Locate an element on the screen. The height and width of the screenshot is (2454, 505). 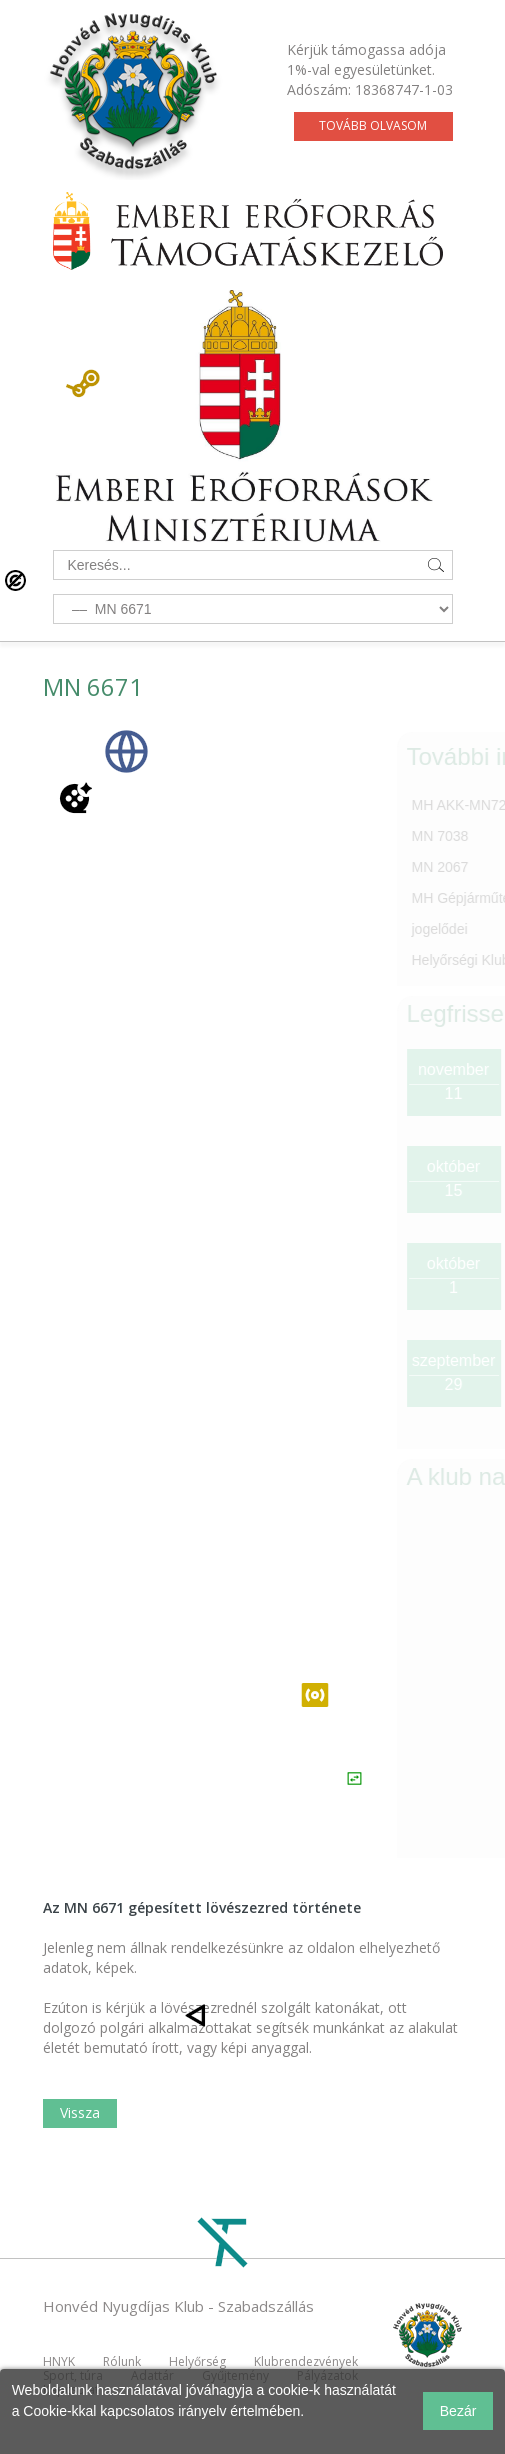
switch to global or international settings is located at coordinates (126, 751).